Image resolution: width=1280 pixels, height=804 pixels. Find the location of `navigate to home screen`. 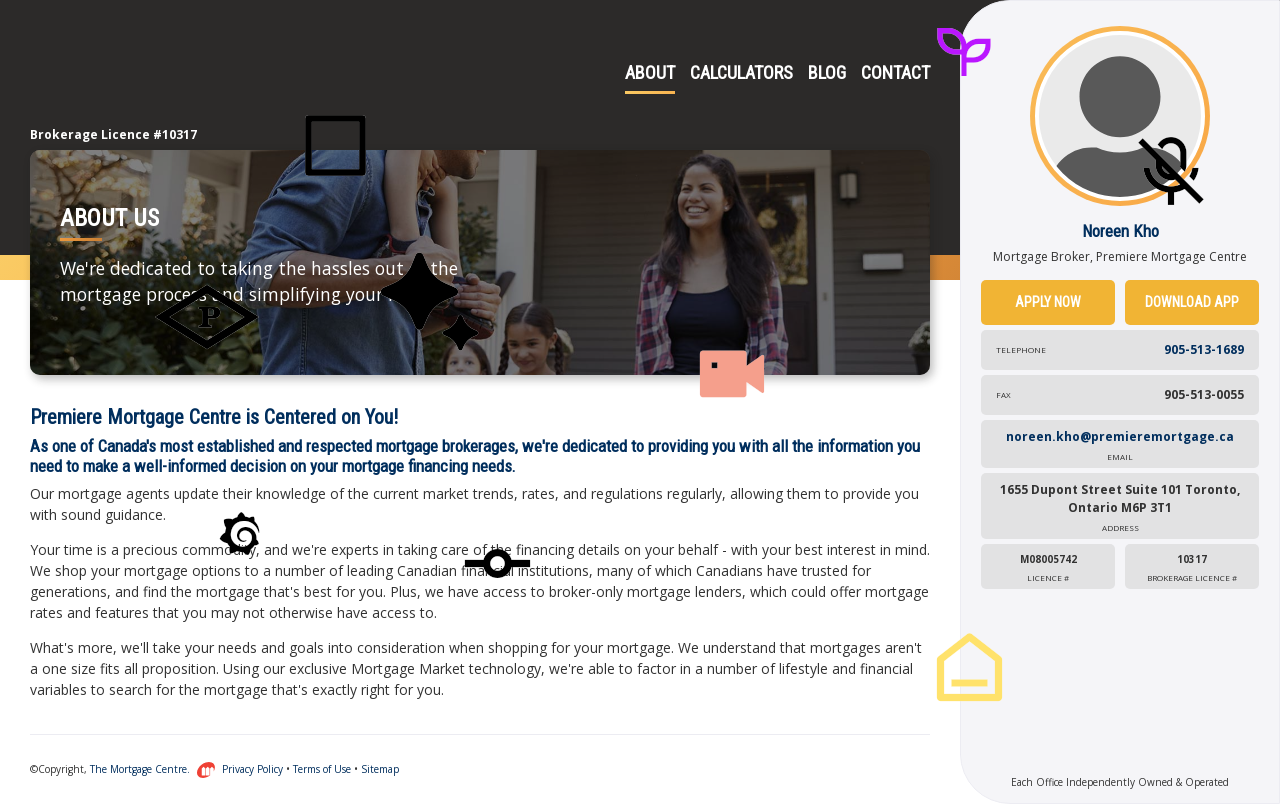

navigate to home screen is located at coordinates (969, 668).